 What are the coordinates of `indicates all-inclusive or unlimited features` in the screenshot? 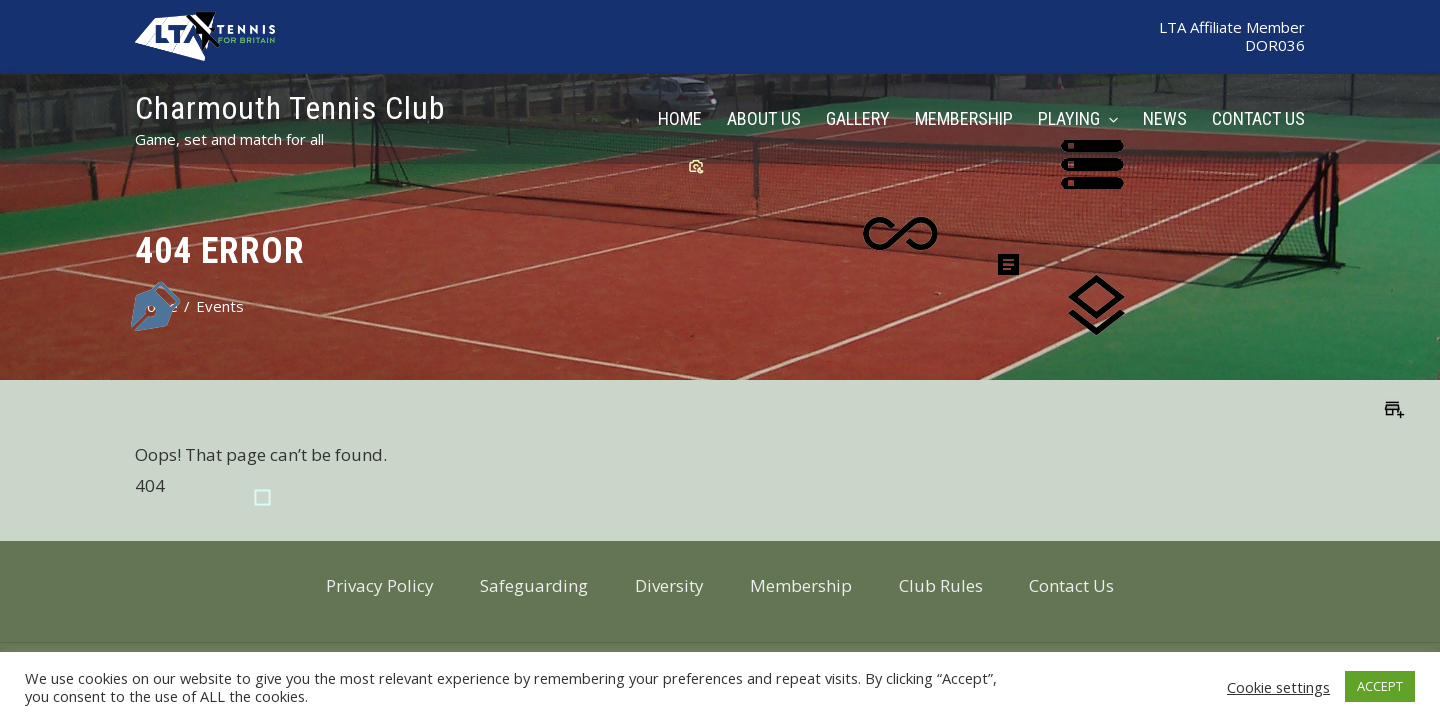 It's located at (900, 233).